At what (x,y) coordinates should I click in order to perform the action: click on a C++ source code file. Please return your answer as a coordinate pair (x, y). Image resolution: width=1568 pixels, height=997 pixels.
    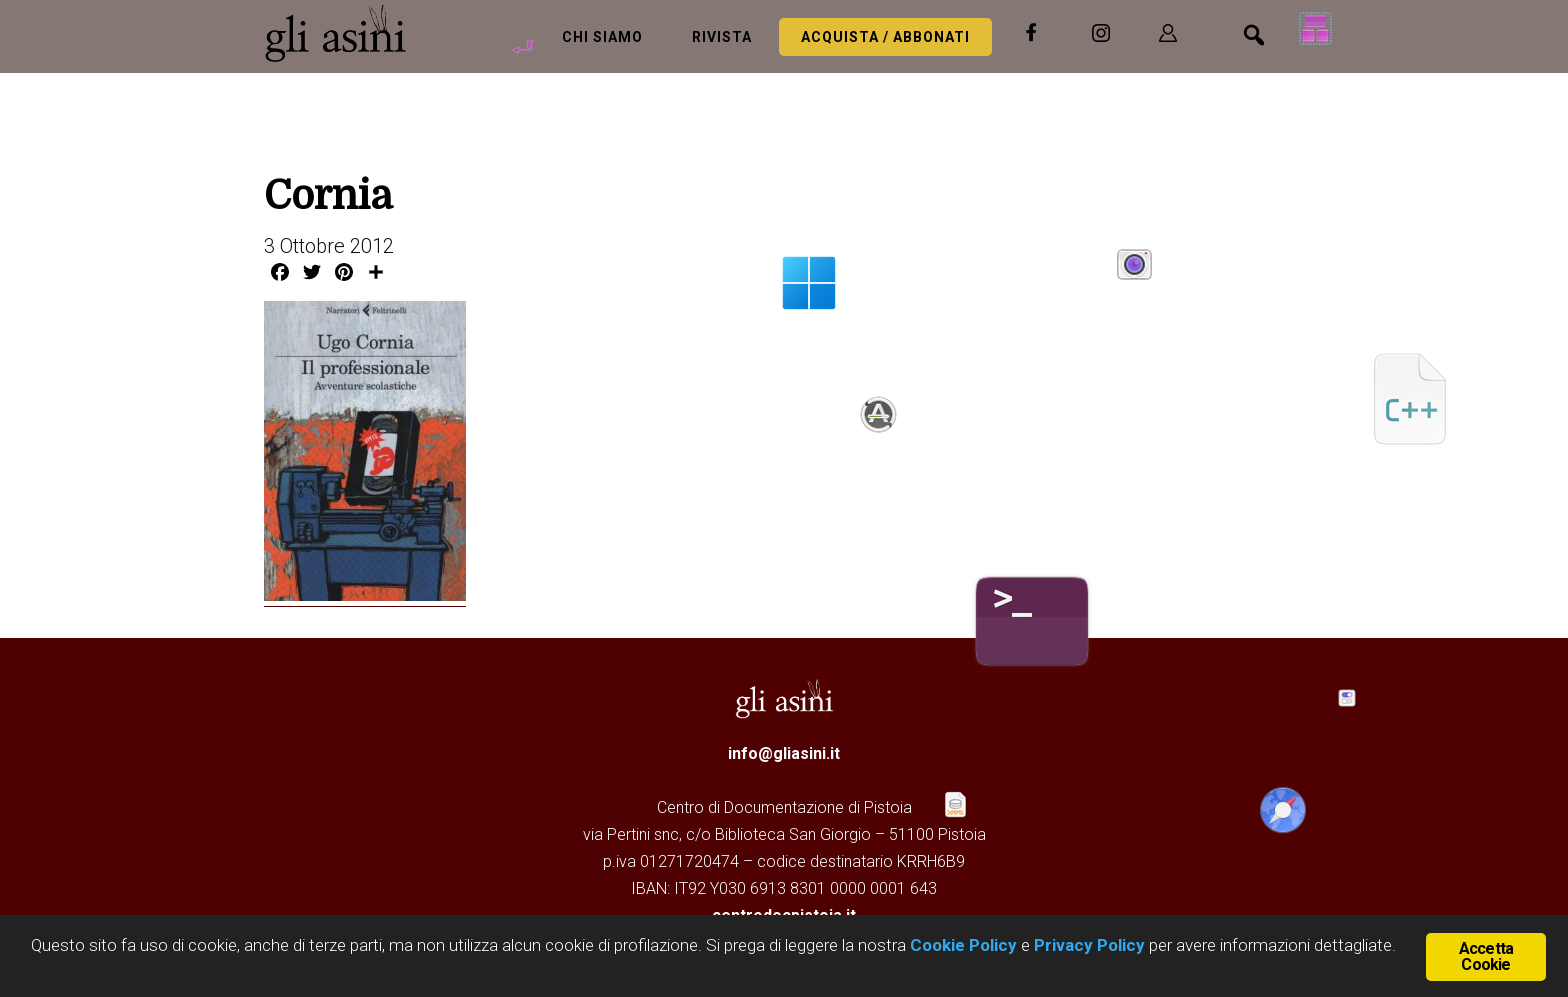
    Looking at the image, I should click on (1410, 399).